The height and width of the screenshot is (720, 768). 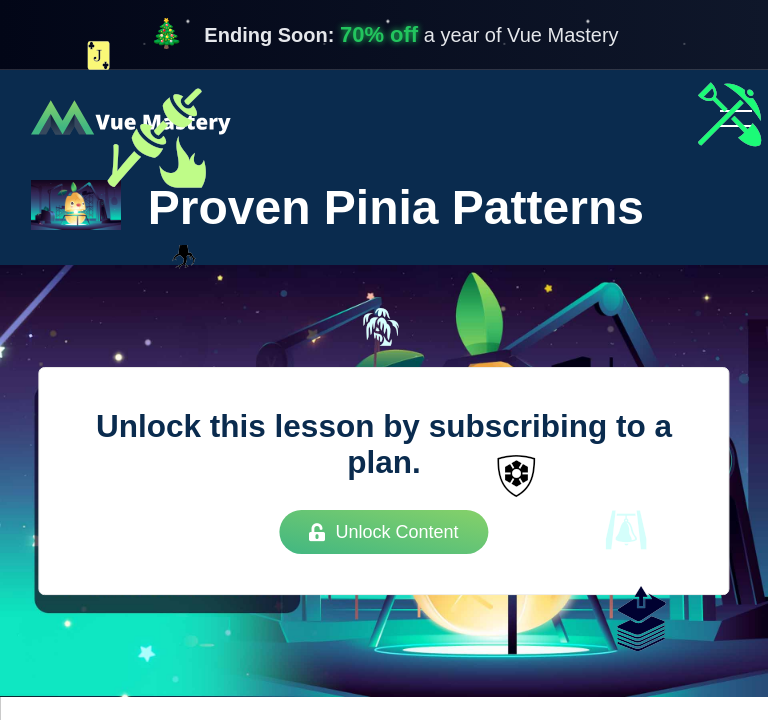 What do you see at coordinates (729, 114) in the screenshot?
I see `dig-dug game icon` at bounding box center [729, 114].